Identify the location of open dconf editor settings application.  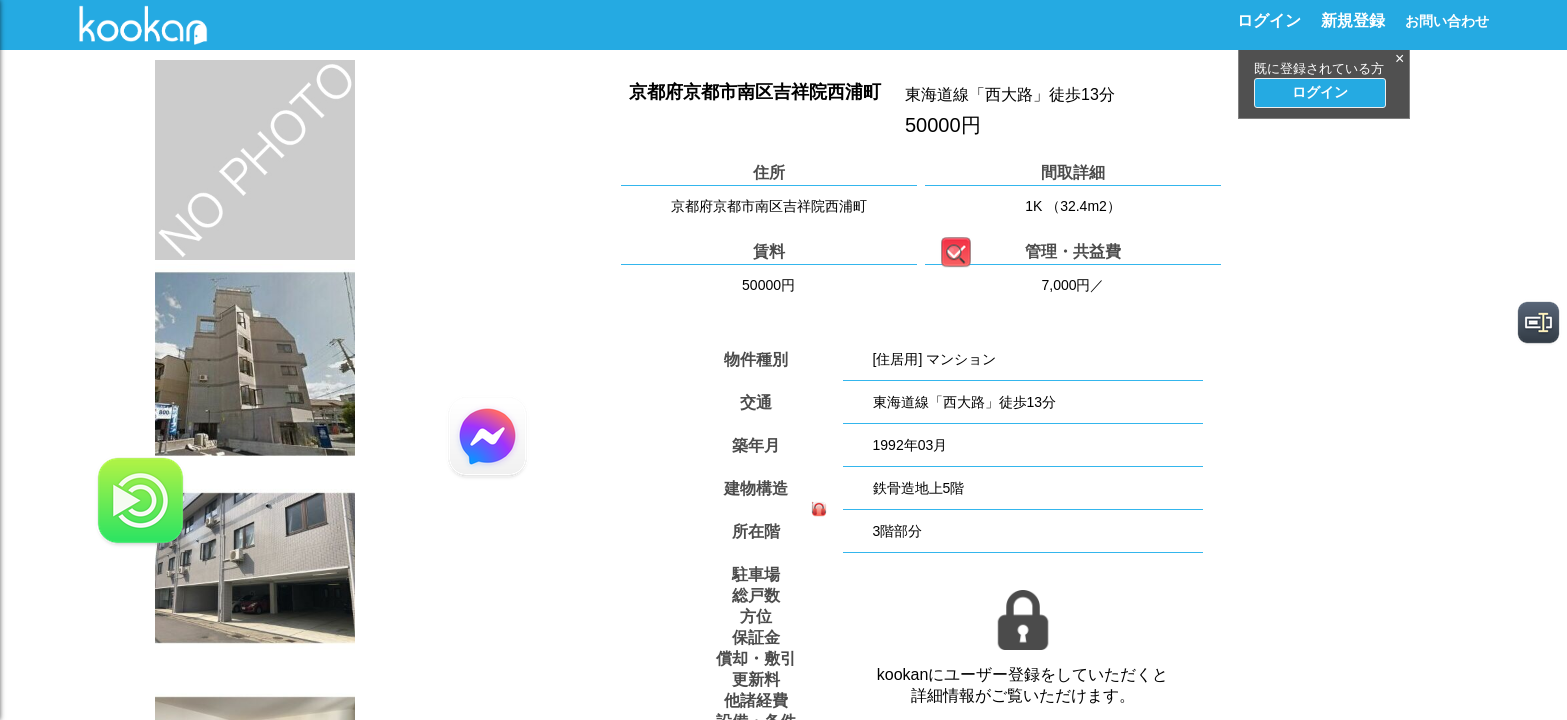
(956, 252).